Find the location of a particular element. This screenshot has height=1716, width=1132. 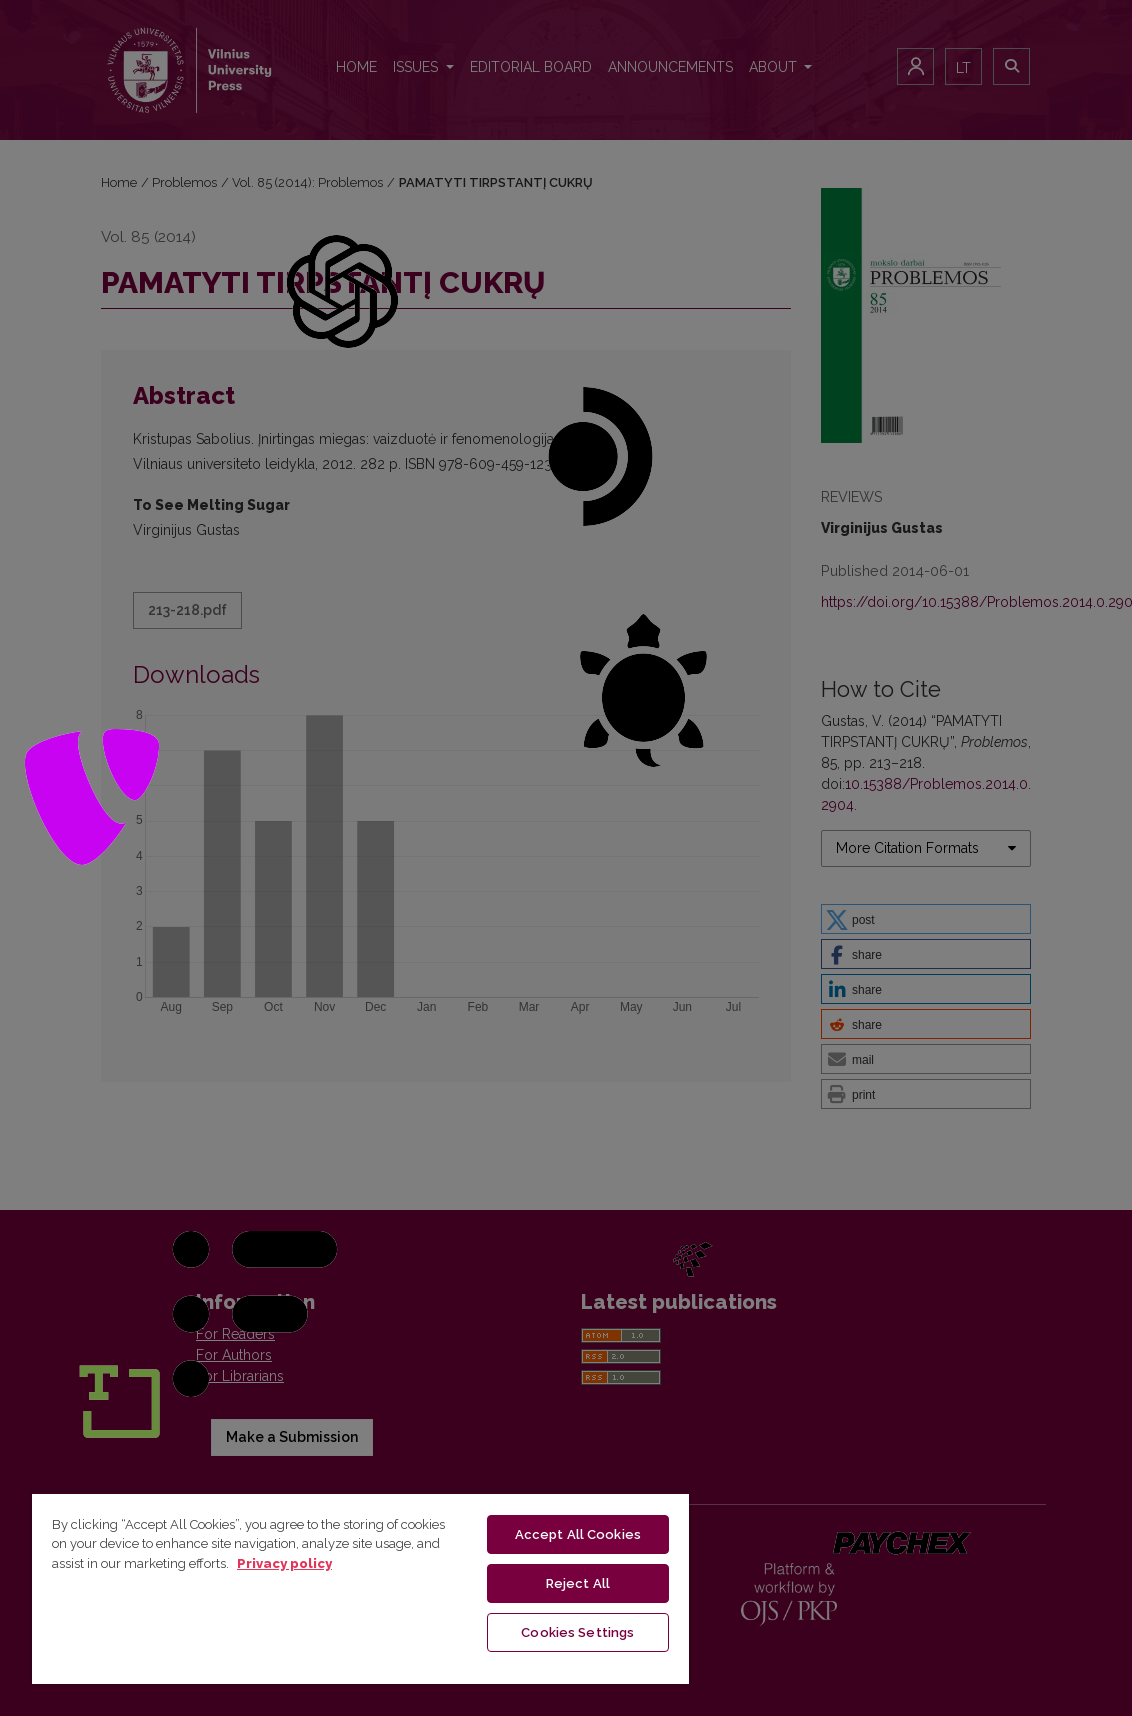

schlix CMS brand logo is located at coordinates (693, 1258).